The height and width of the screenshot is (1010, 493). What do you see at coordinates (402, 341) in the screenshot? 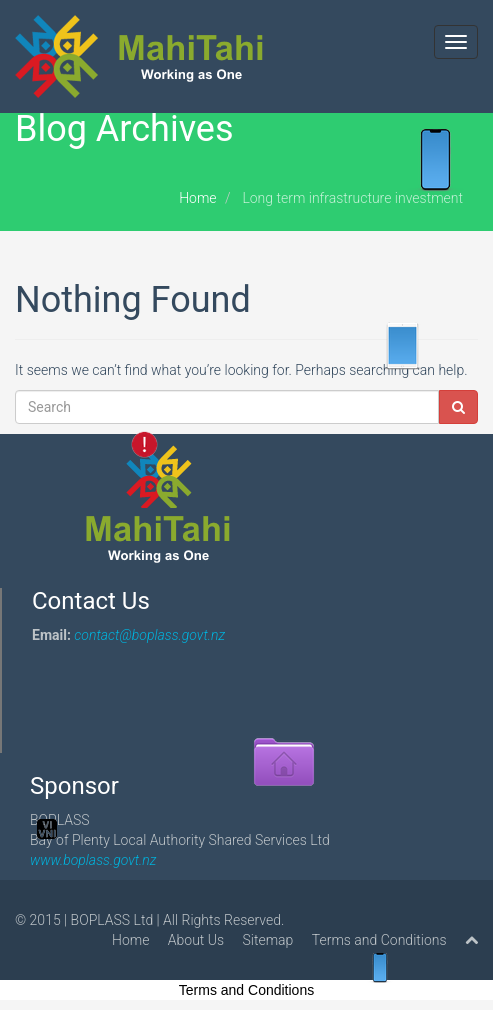
I see `iPad Mini 3 device with cellular connectivity` at bounding box center [402, 341].